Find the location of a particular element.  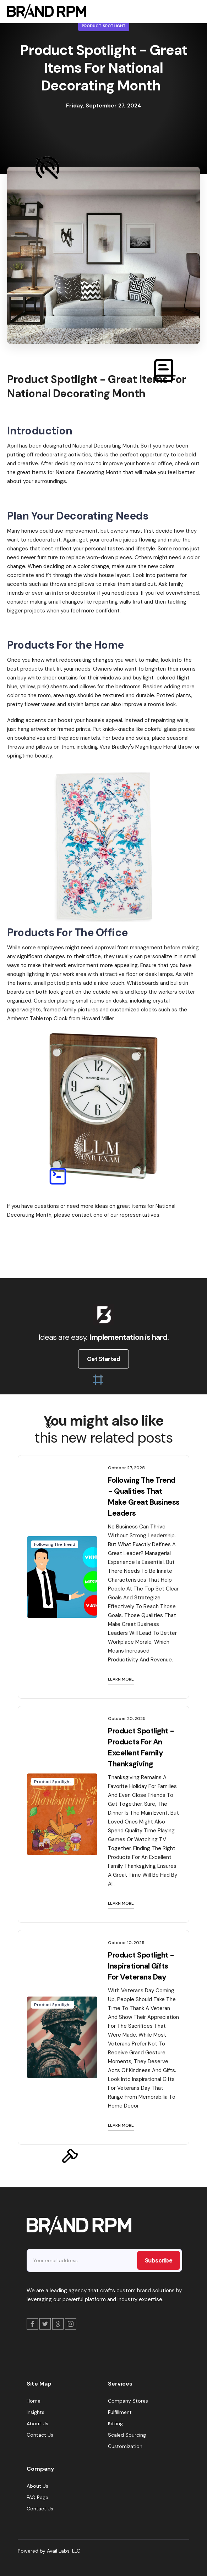

open terminal or command line interface is located at coordinates (58, 1176).